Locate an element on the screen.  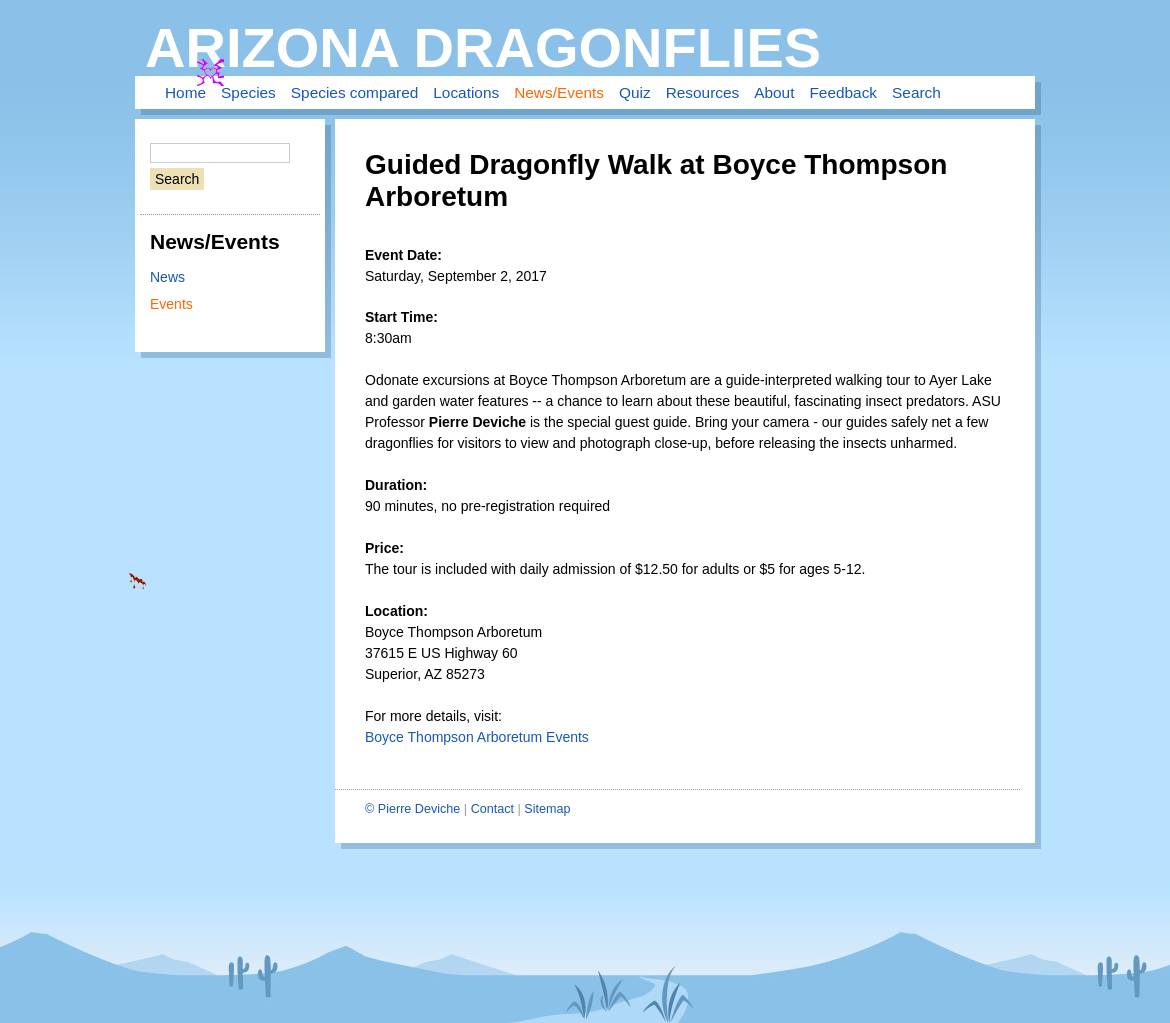
activate defibrillator or emergency revival action is located at coordinates (210, 72).